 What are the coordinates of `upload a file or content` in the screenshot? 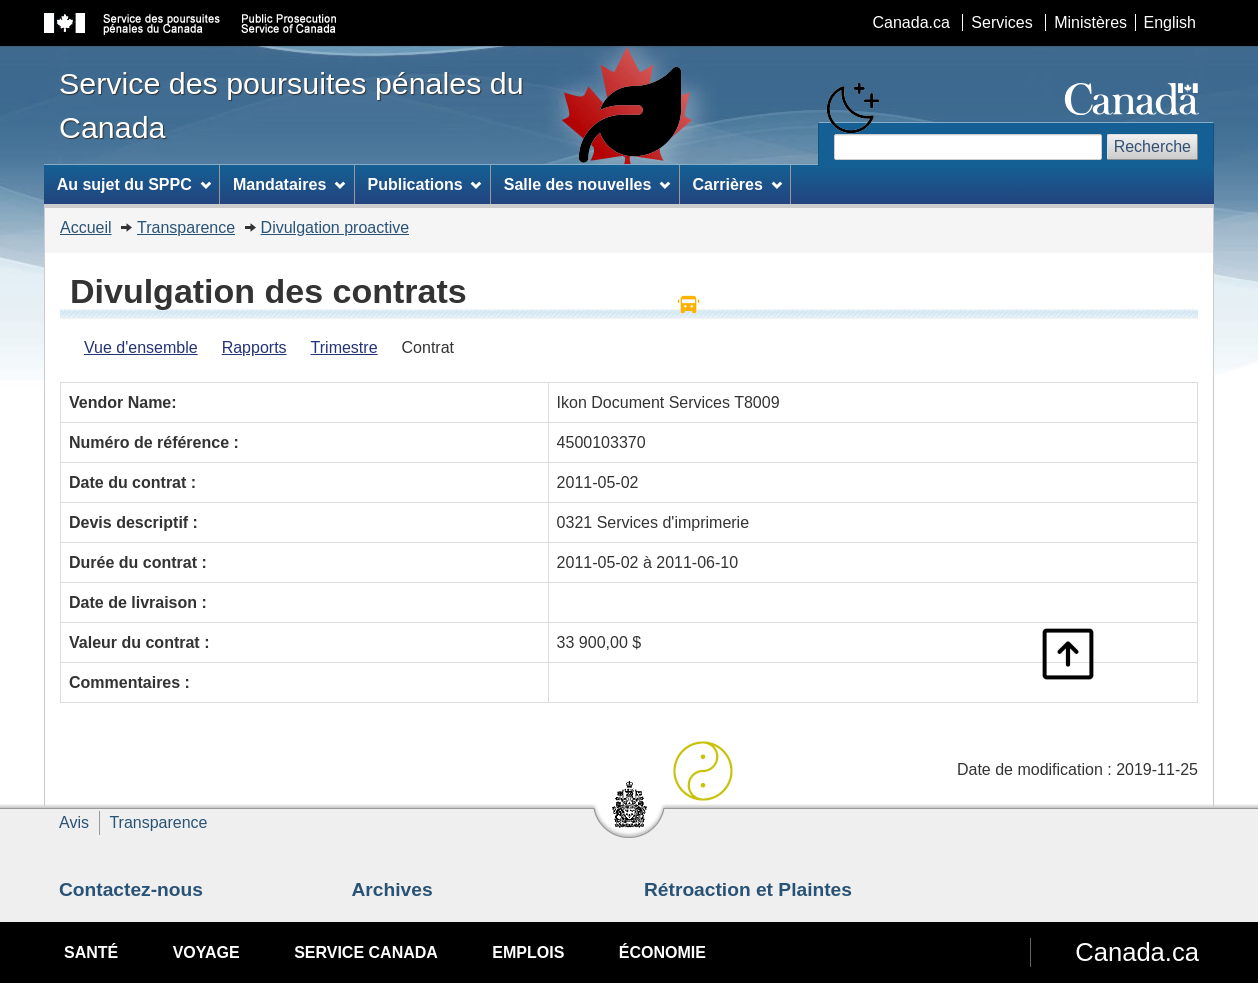 It's located at (1068, 654).